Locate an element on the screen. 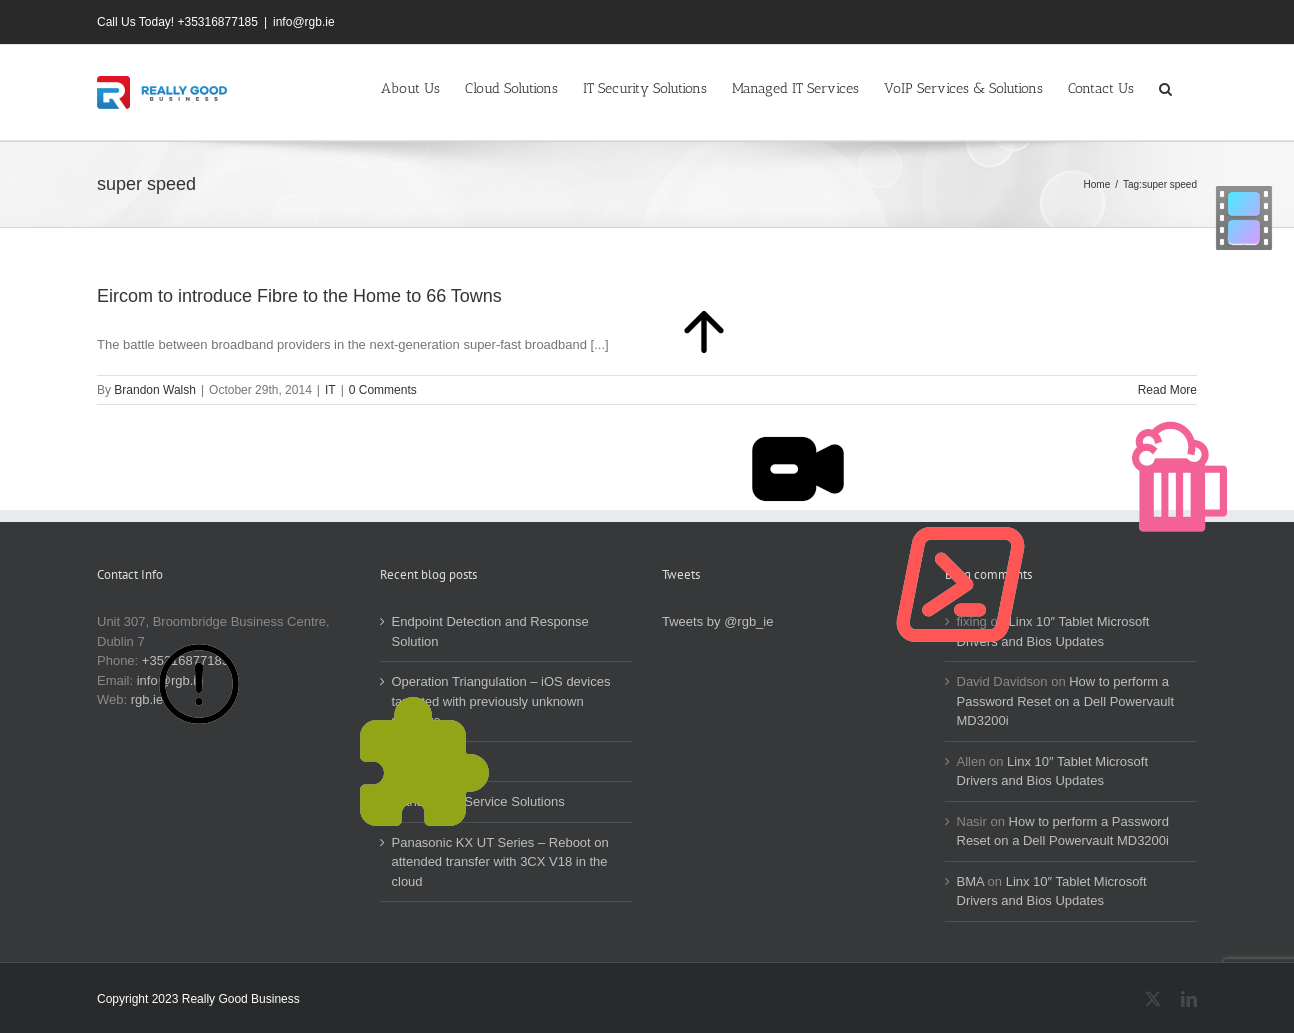  remove video from playlist or queue is located at coordinates (798, 469).